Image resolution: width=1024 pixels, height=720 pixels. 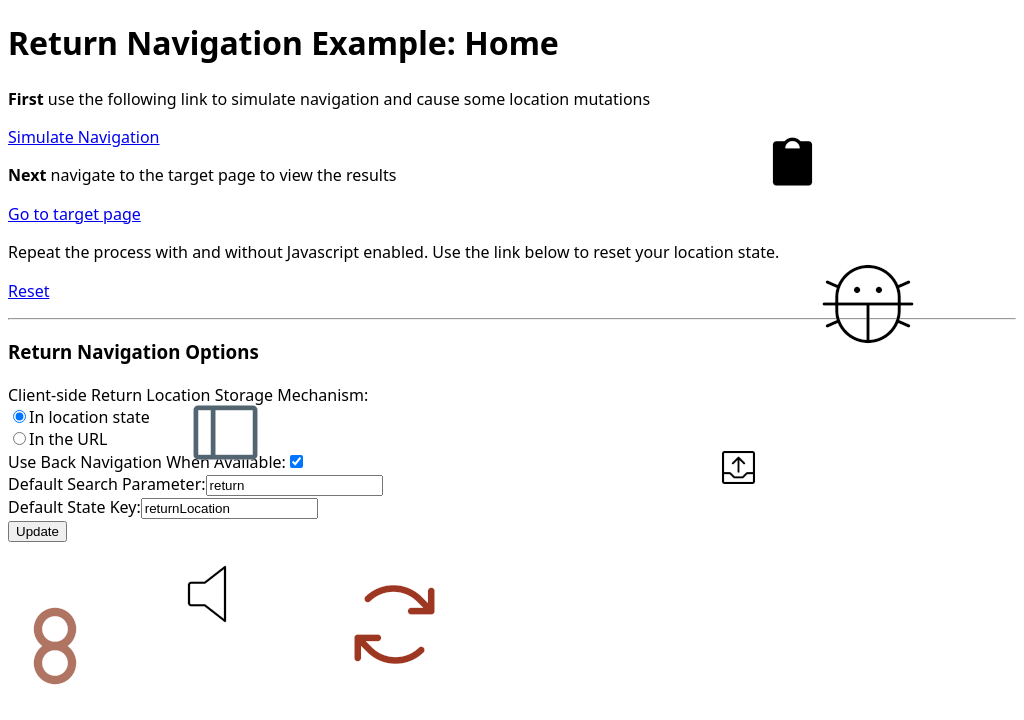 What do you see at coordinates (216, 594) in the screenshot?
I see `speaker with no audio output` at bounding box center [216, 594].